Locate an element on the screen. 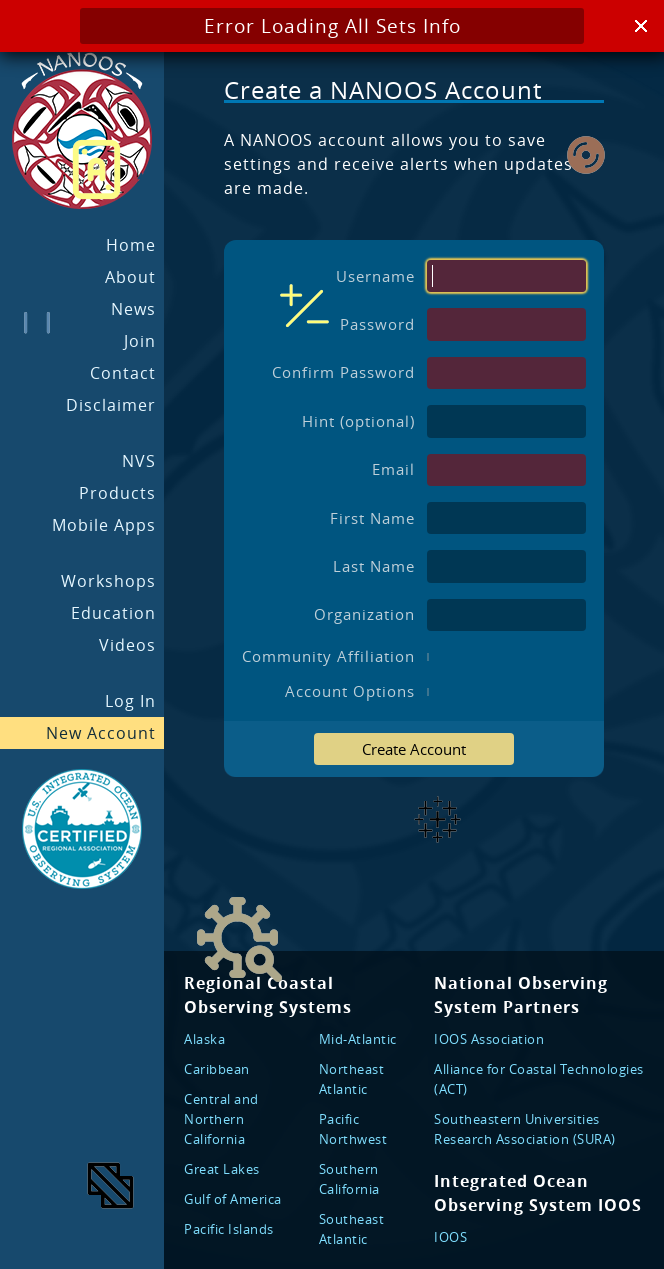  indicates a lane or column divider is located at coordinates (37, 322).